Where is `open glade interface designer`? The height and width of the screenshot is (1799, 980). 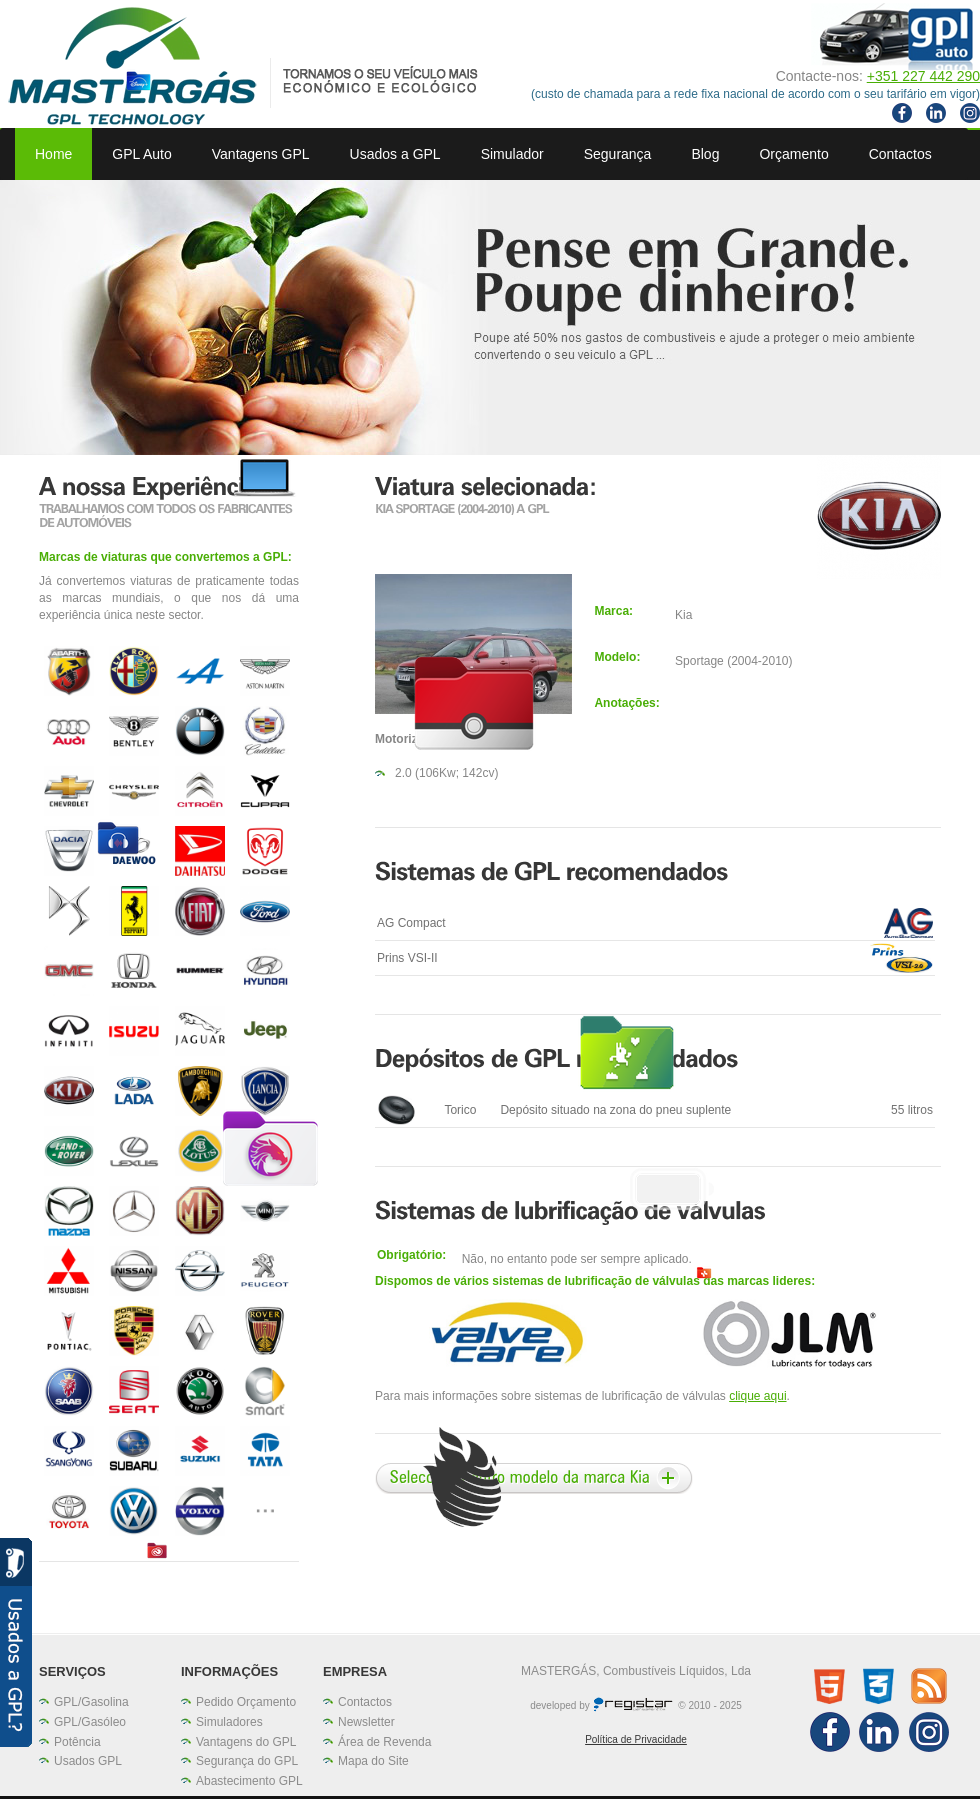
open glade interface designer is located at coordinates (462, 1477).